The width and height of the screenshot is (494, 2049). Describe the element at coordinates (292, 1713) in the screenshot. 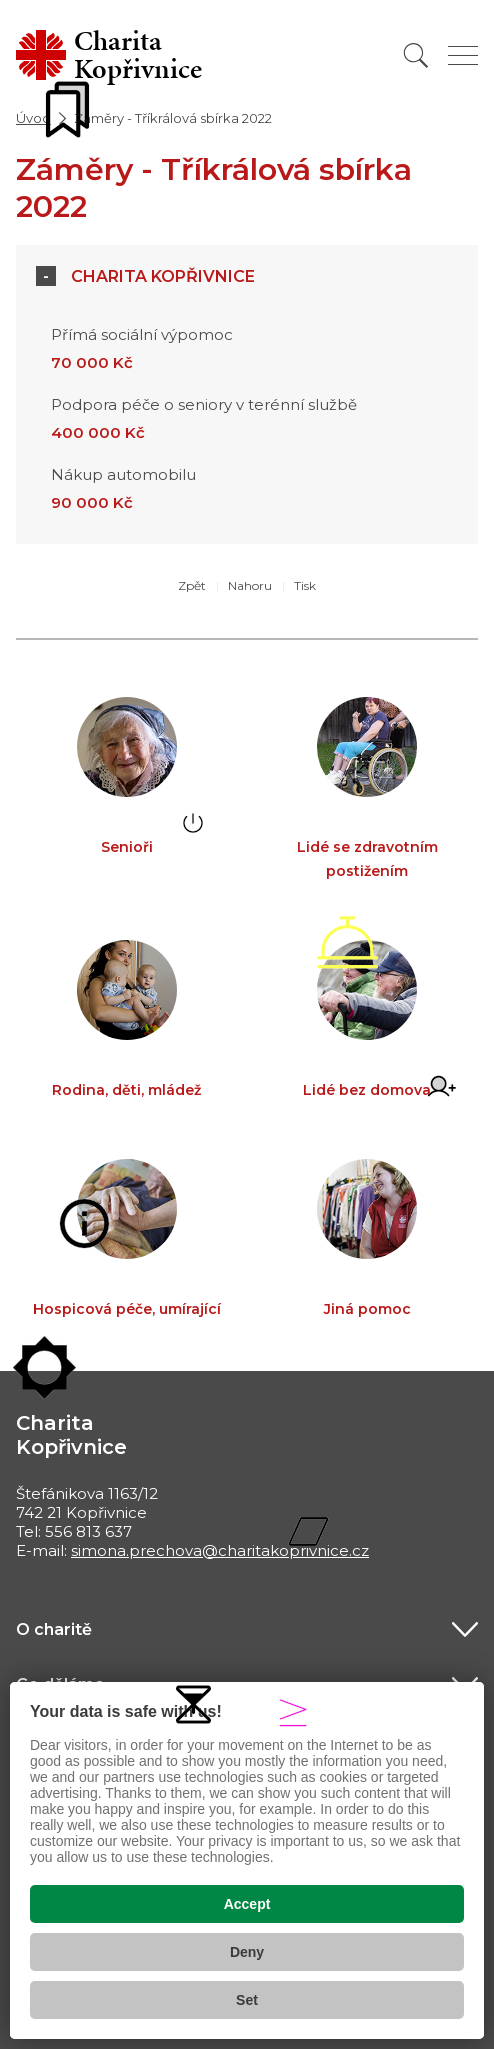

I see `greater than or equal to mathematical operator` at that location.